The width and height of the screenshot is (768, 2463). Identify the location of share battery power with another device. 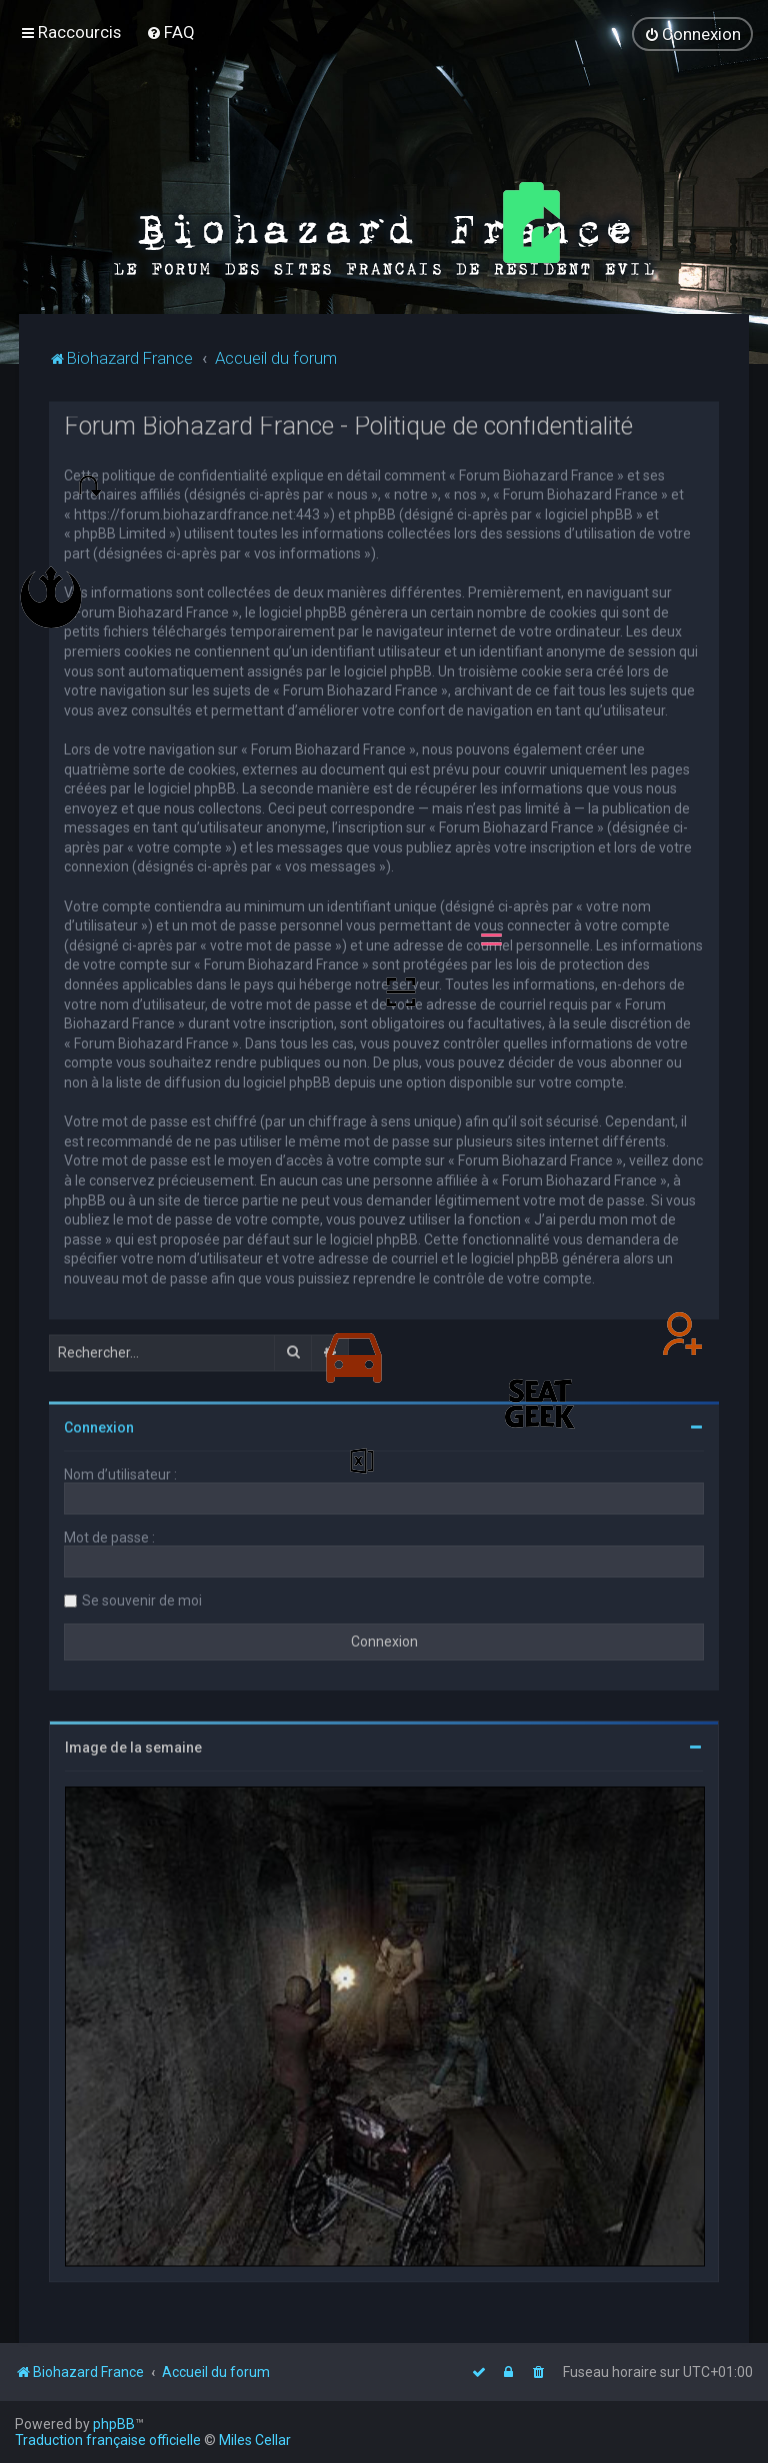
(531, 222).